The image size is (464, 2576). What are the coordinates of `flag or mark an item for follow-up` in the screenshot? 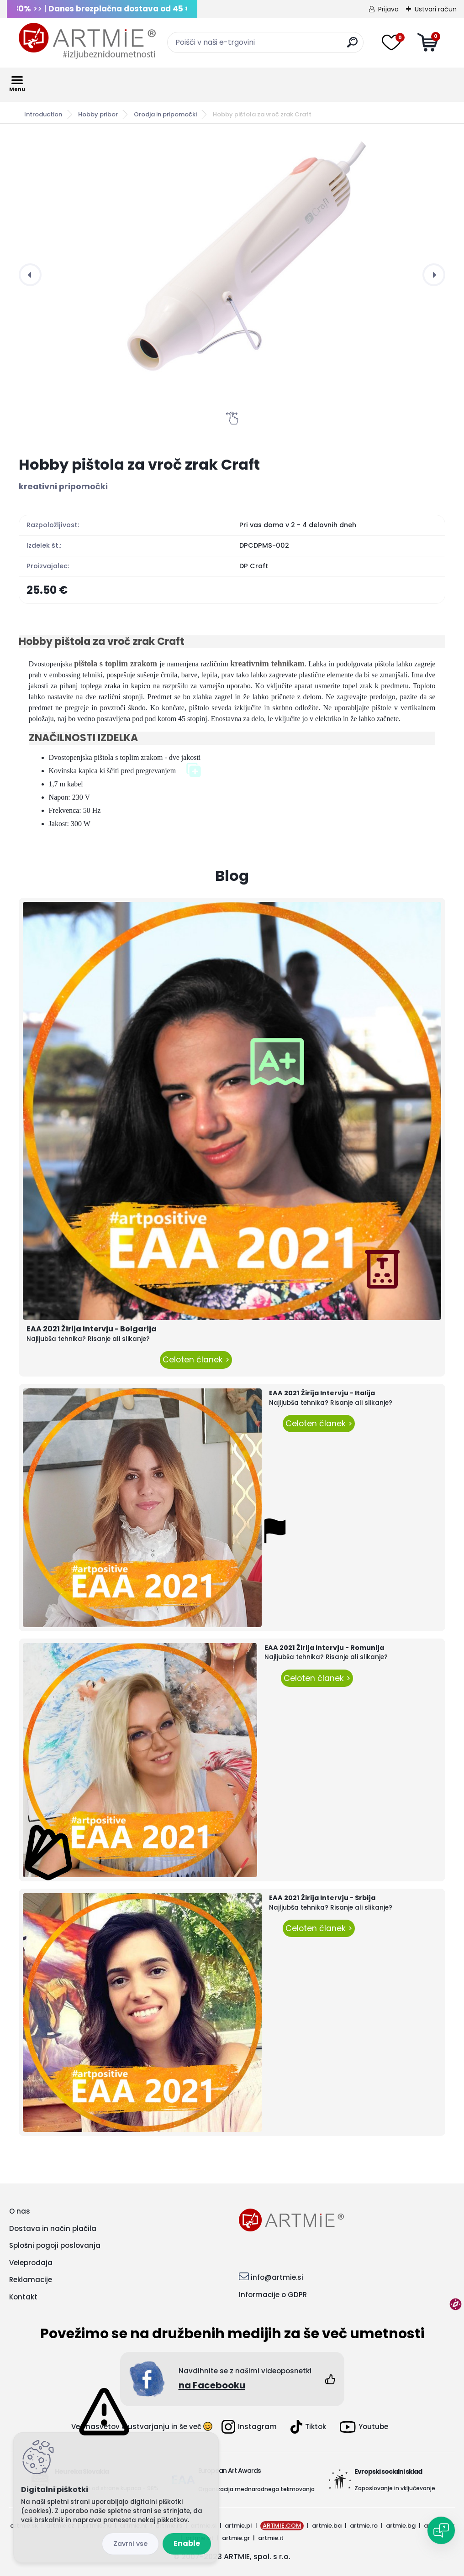 It's located at (275, 1531).